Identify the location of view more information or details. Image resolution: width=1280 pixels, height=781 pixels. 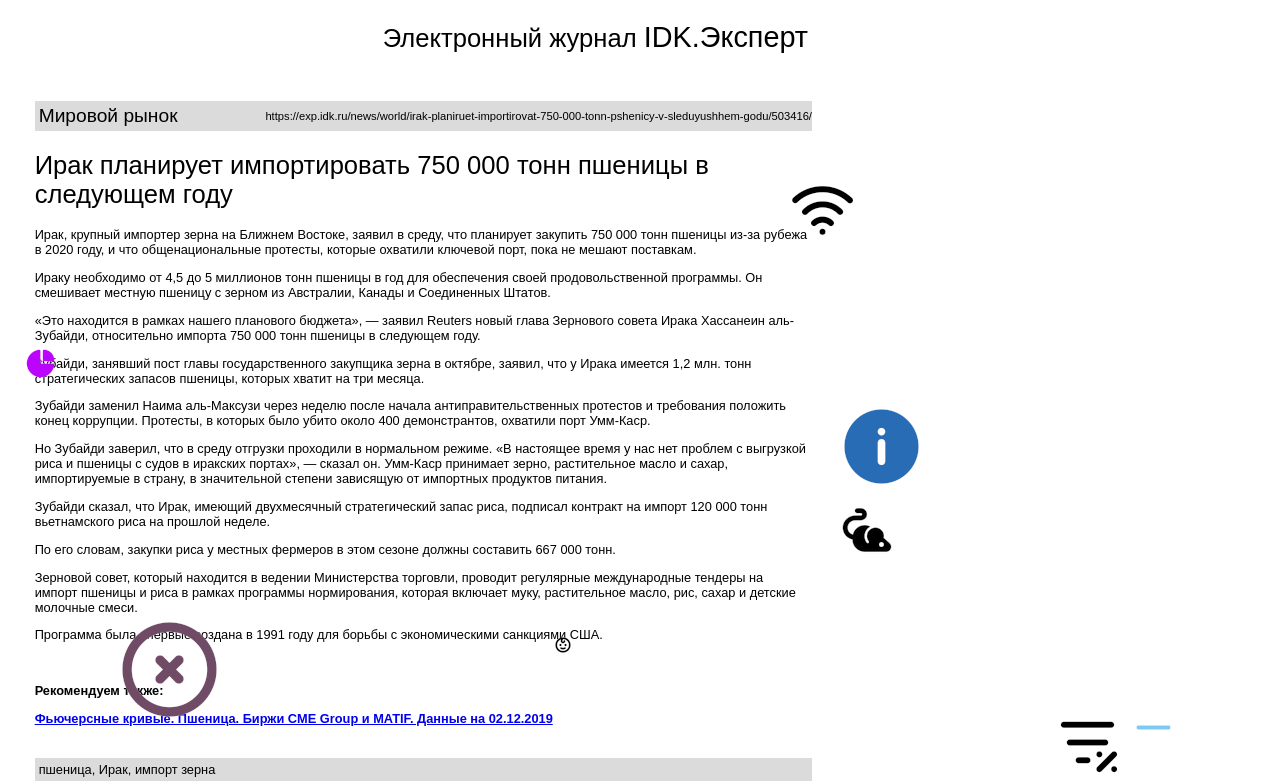
(881, 446).